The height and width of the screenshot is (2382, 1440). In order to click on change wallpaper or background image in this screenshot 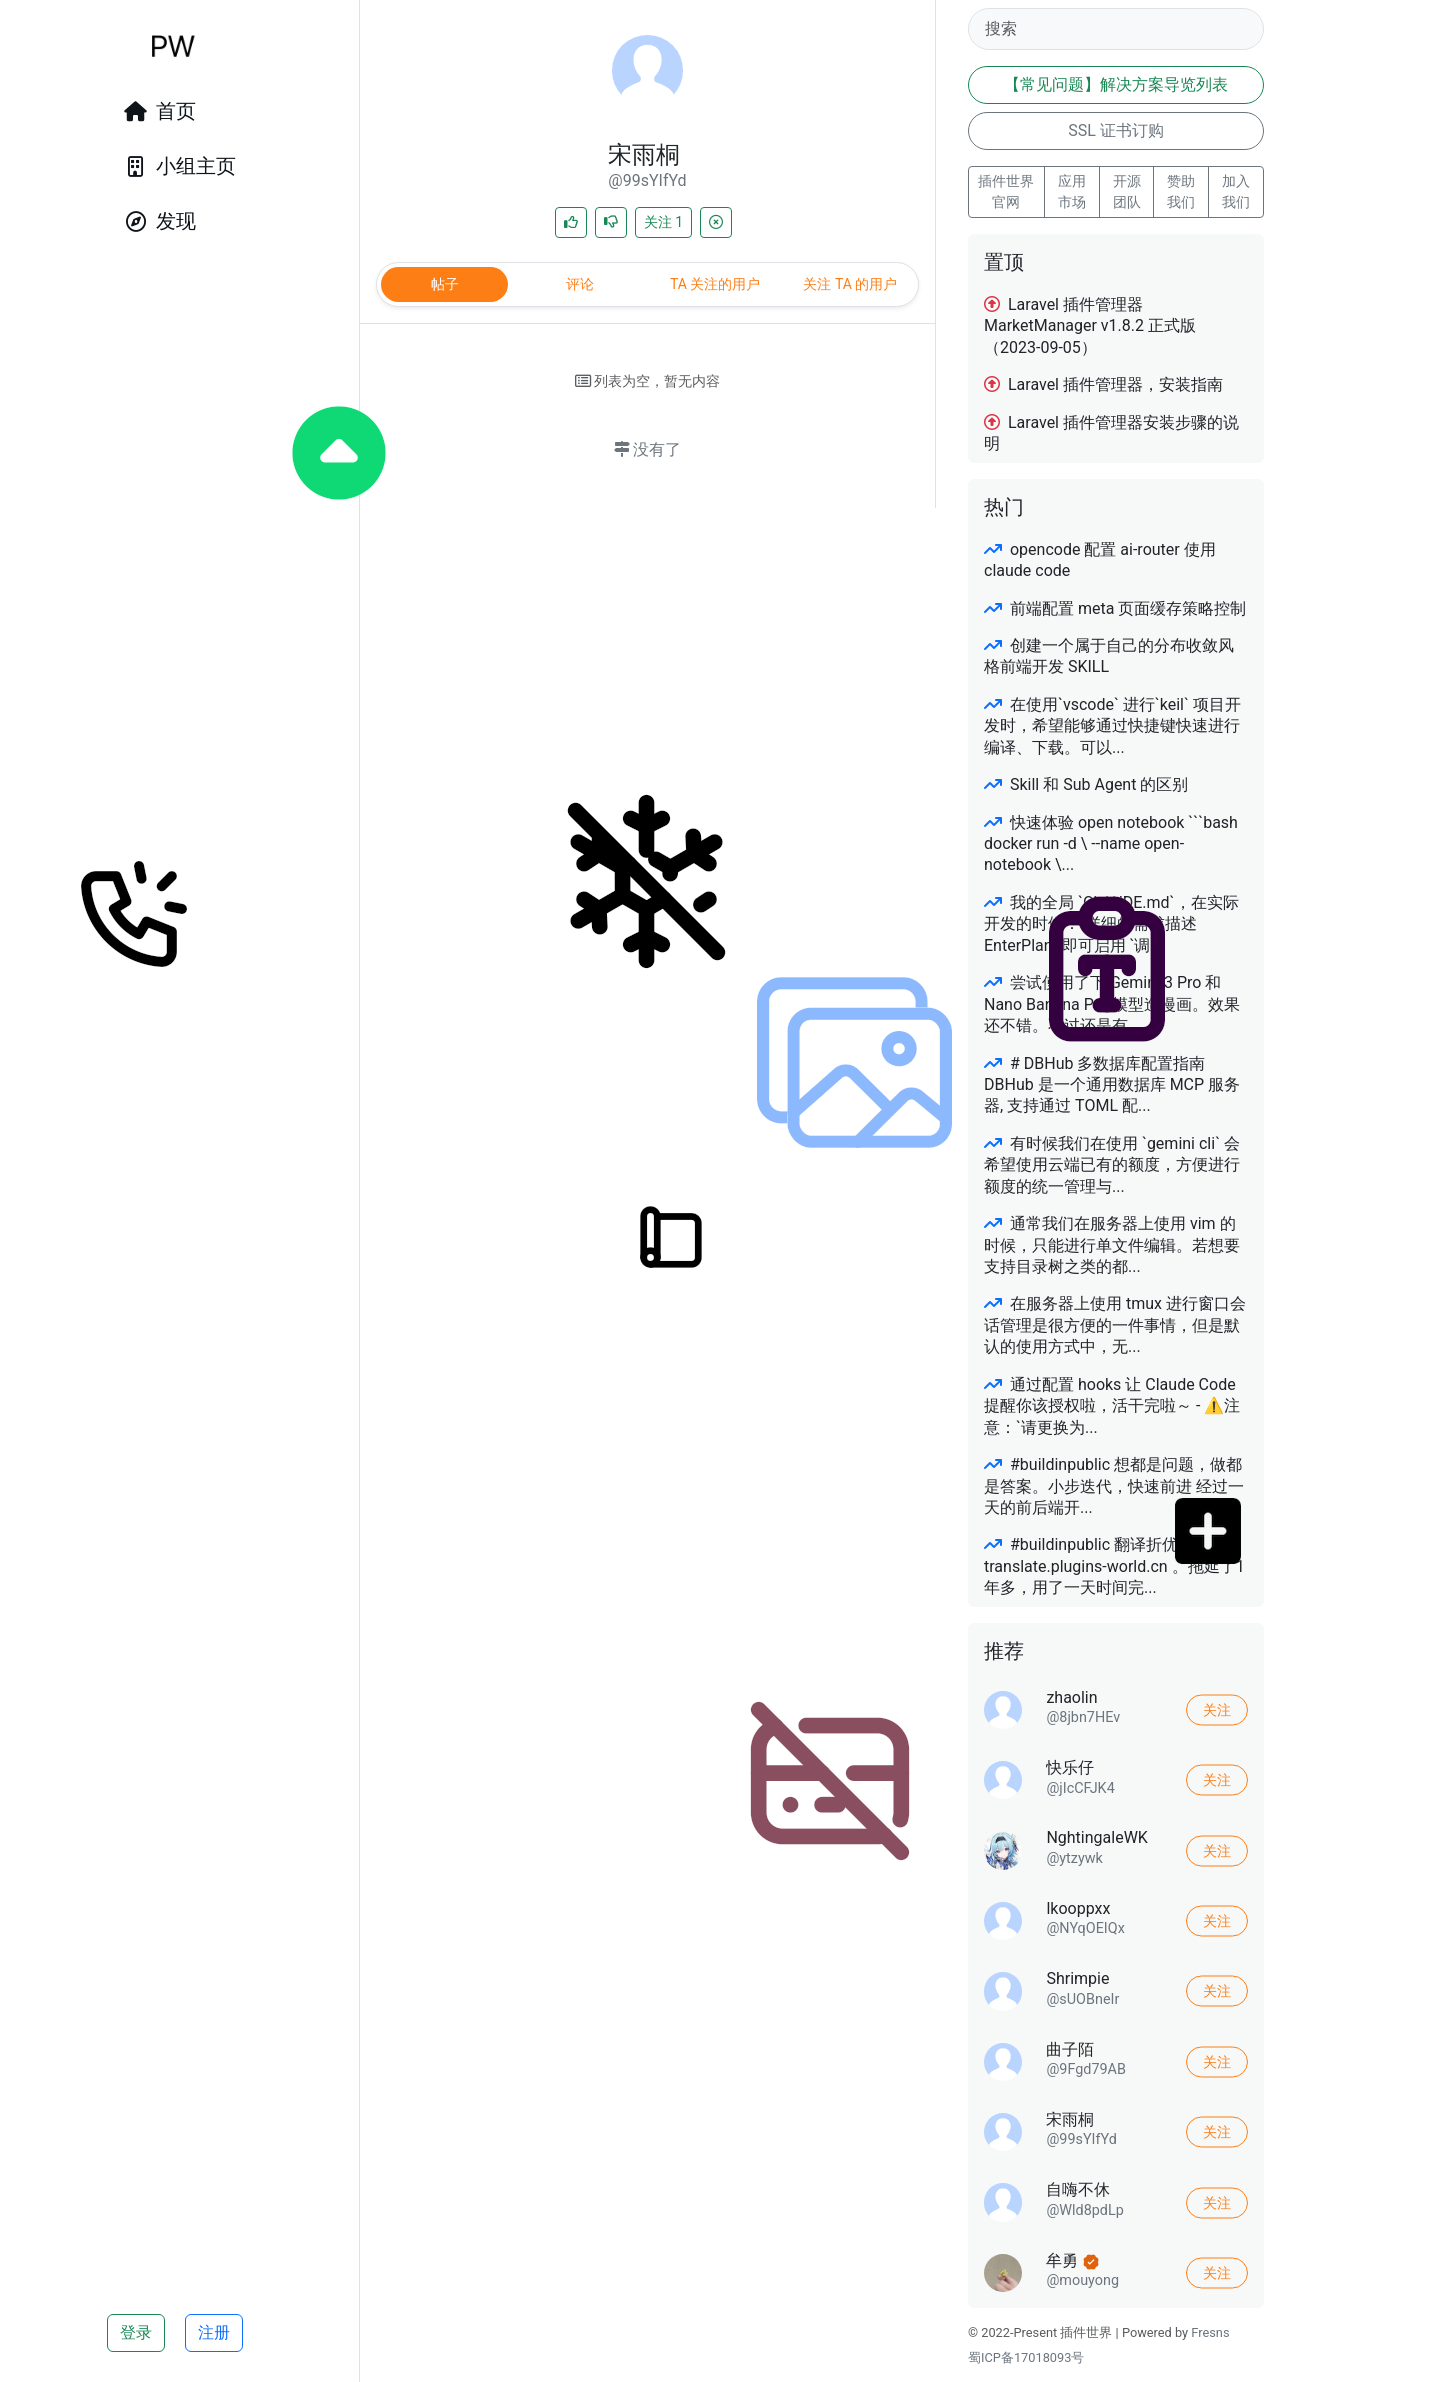, I will do `click(671, 1237)`.